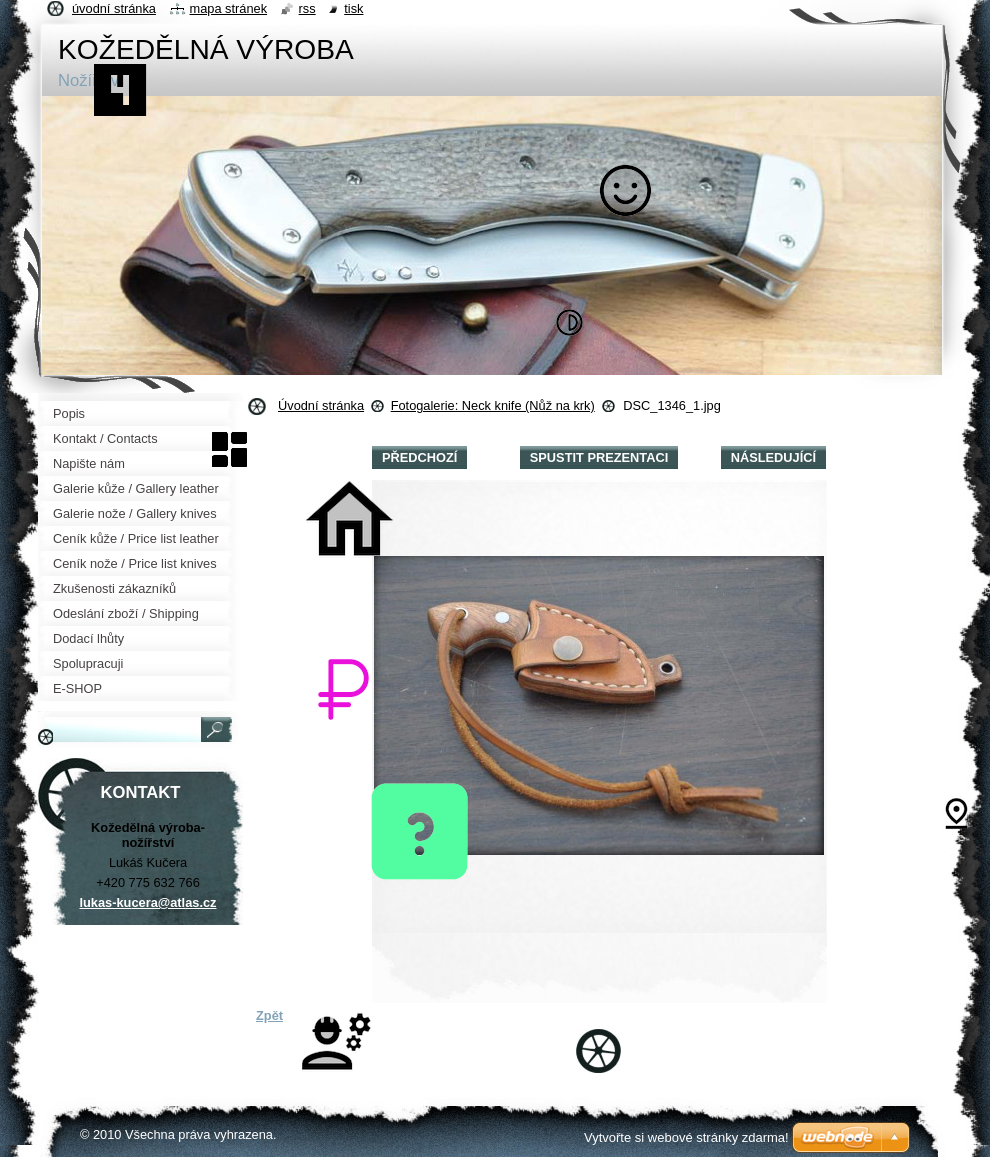 This screenshot has height=1157, width=990. Describe the element at coordinates (343, 689) in the screenshot. I see `view prices in russian rubles` at that location.